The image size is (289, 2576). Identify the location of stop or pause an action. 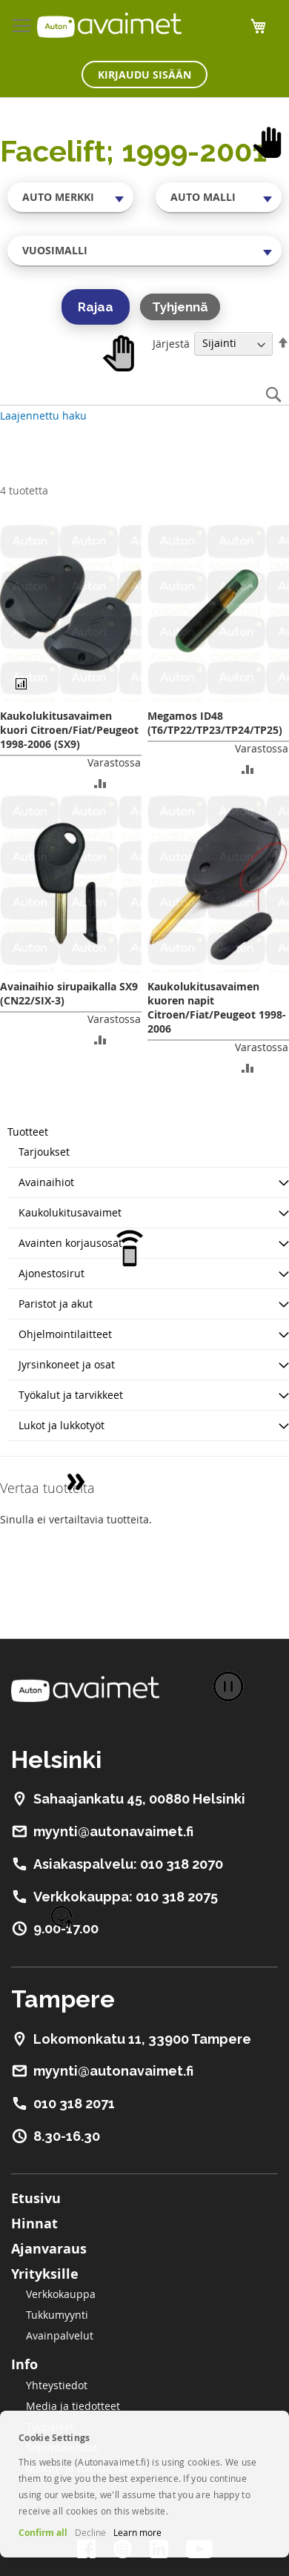
(267, 142).